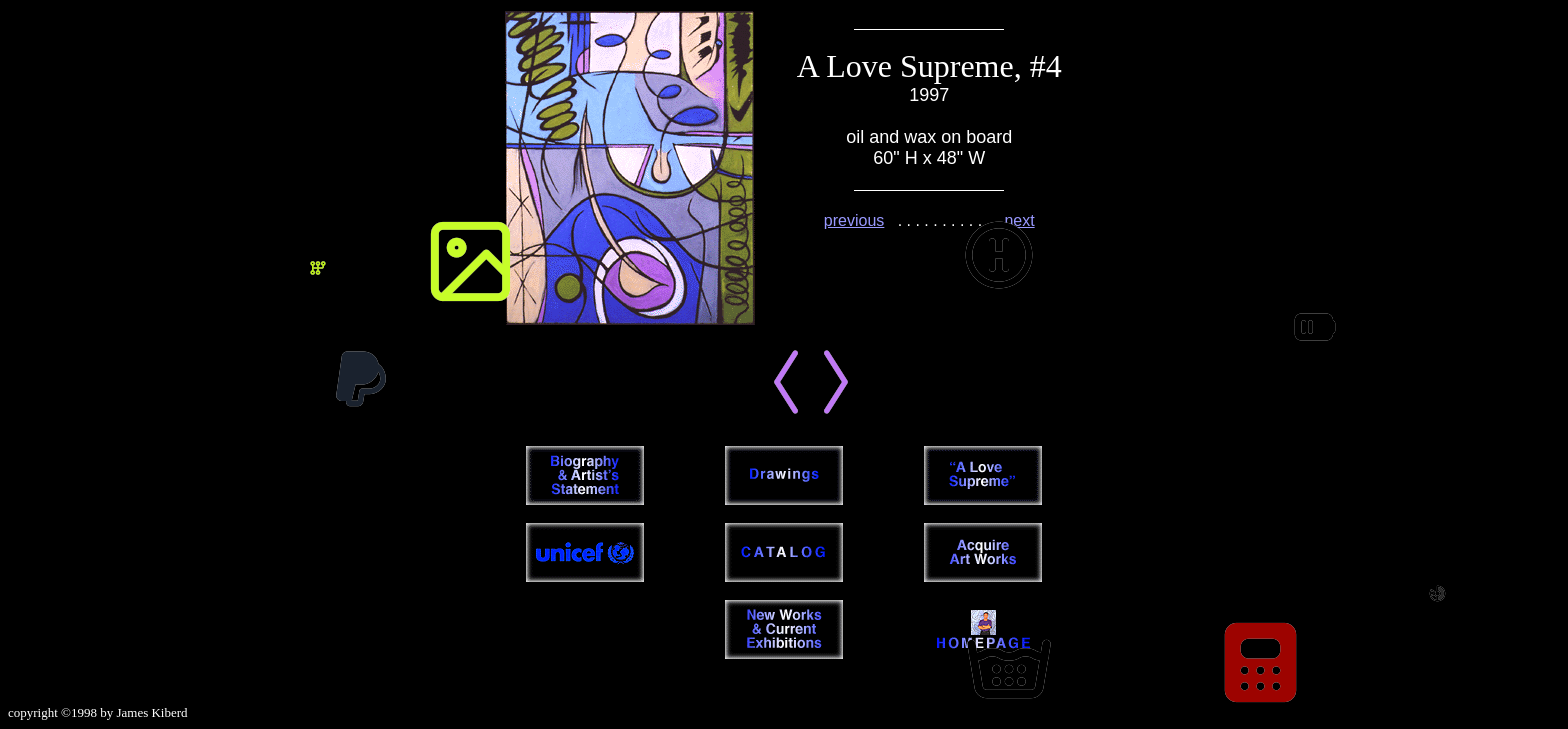 The image size is (1568, 729). I want to click on open the calculator app, so click(1260, 662).